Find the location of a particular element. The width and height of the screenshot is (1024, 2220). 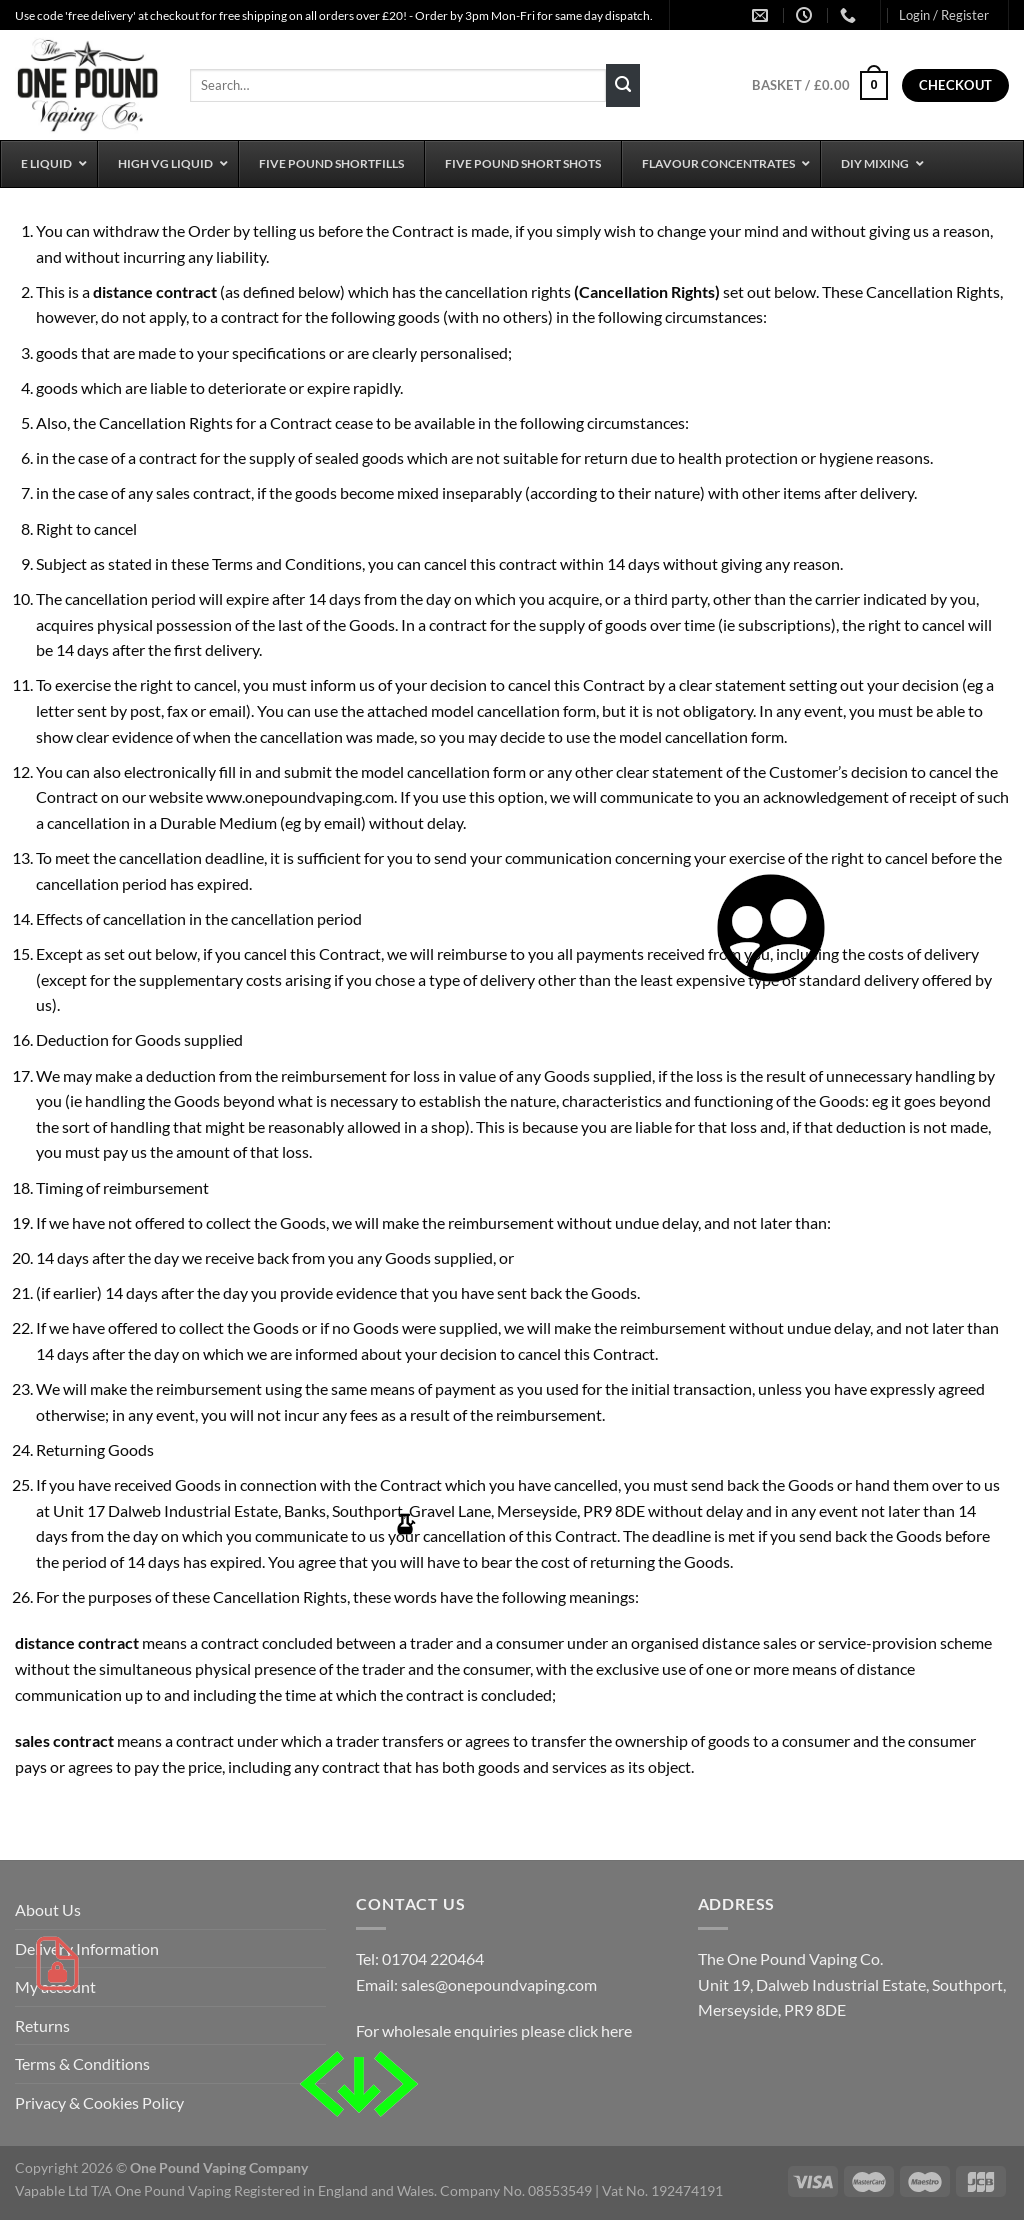

view group or team members is located at coordinates (771, 928).